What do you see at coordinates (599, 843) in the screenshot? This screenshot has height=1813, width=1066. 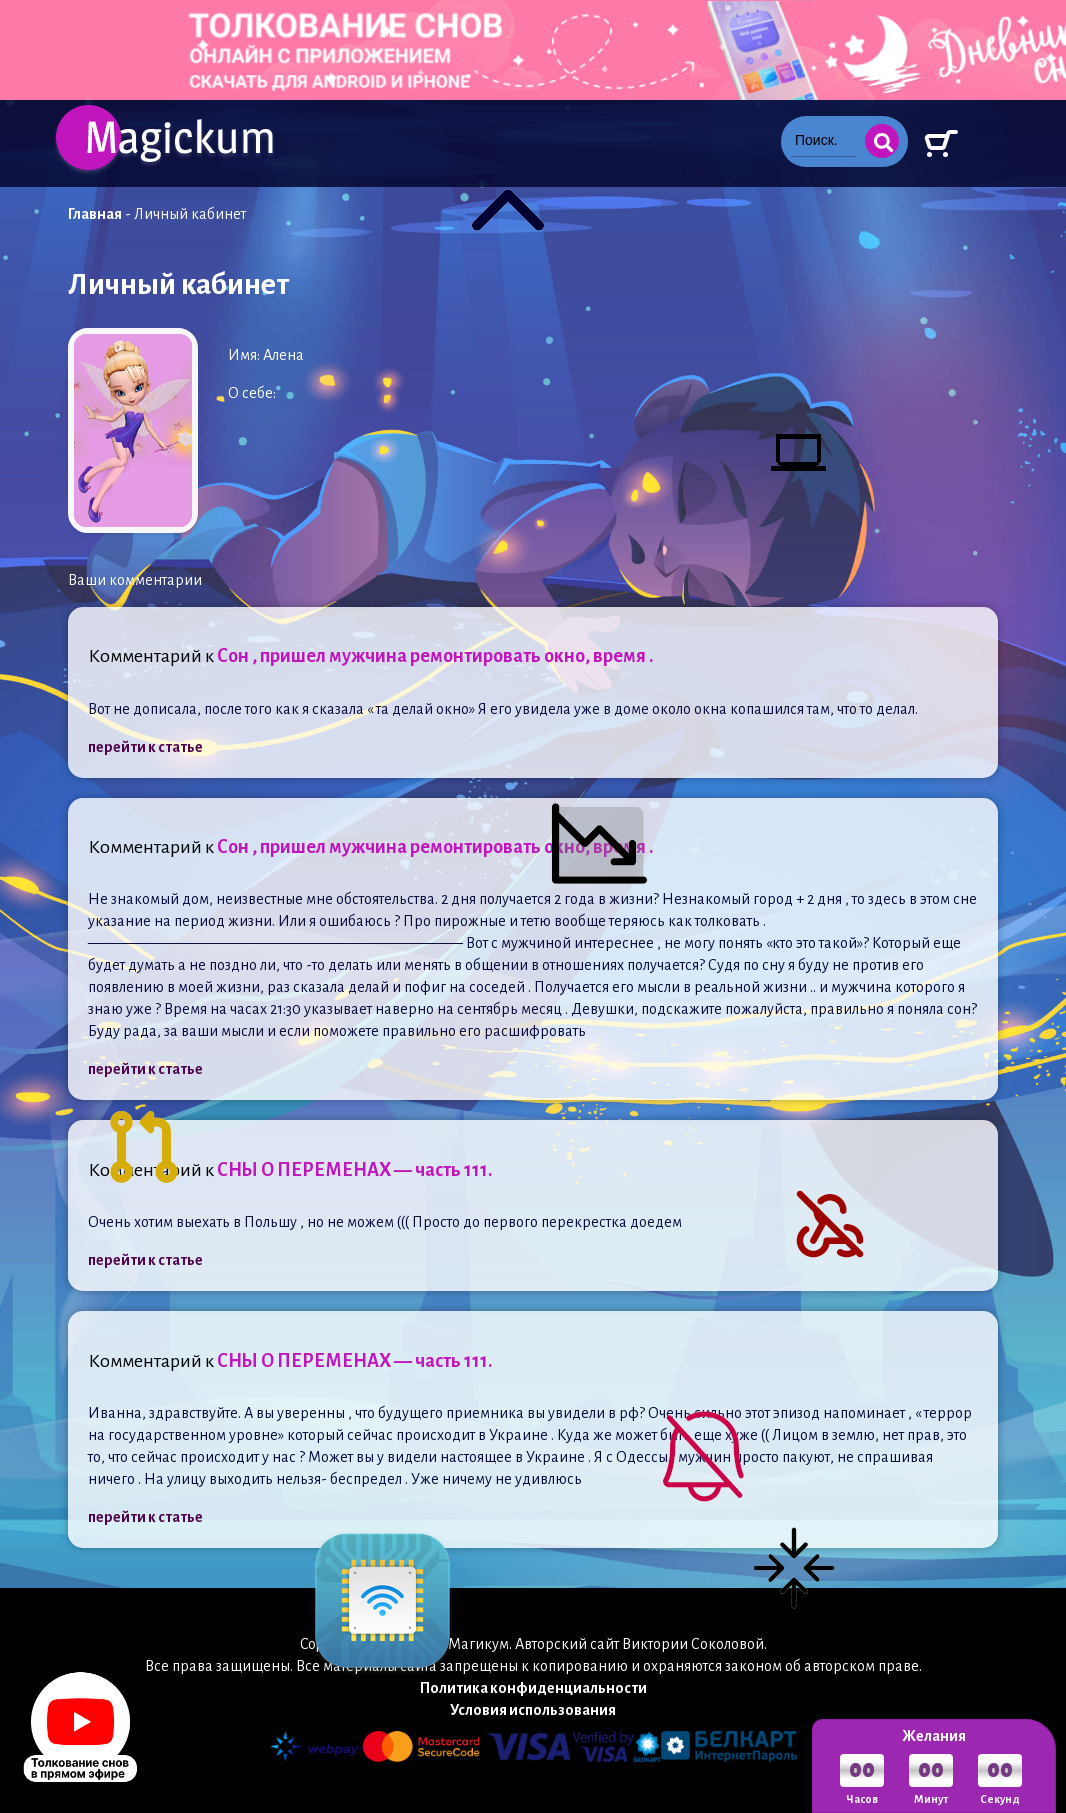 I see `view declining trend data` at bounding box center [599, 843].